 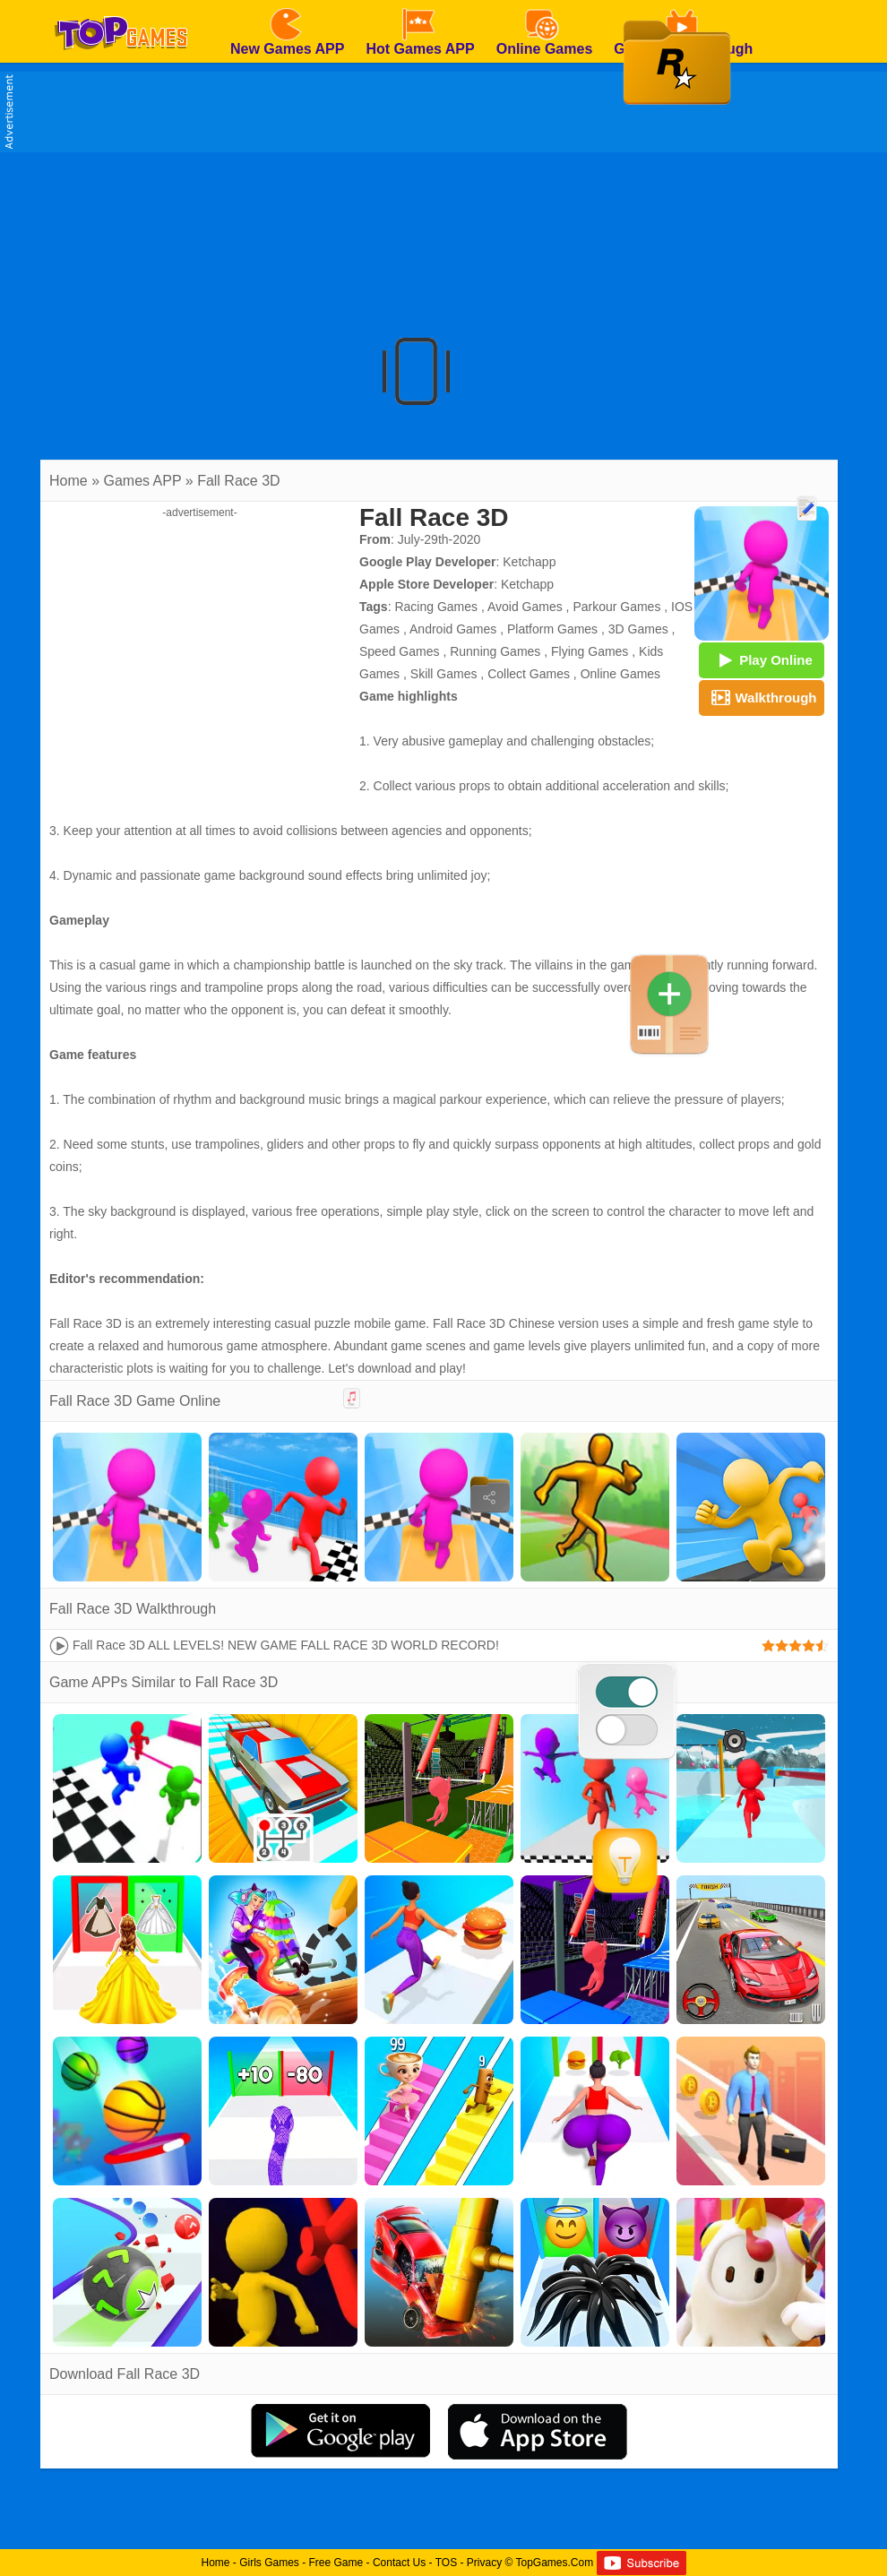 I want to click on add a new package to install queue, so click(x=669, y=1004).